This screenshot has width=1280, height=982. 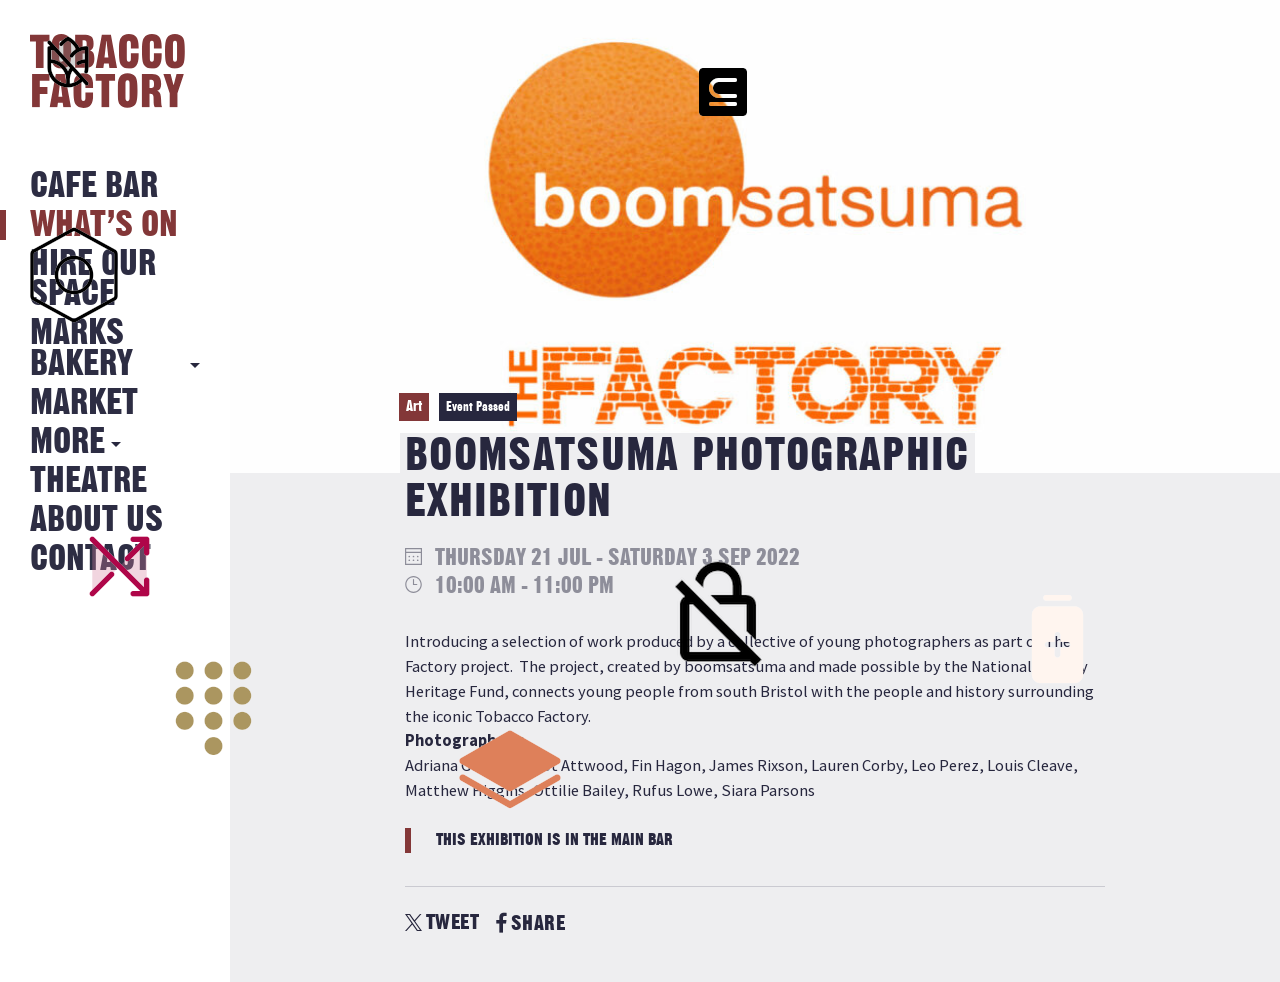 I want to click on indicates an unencrypted or insecure email connection, so click(x=718, y=614).